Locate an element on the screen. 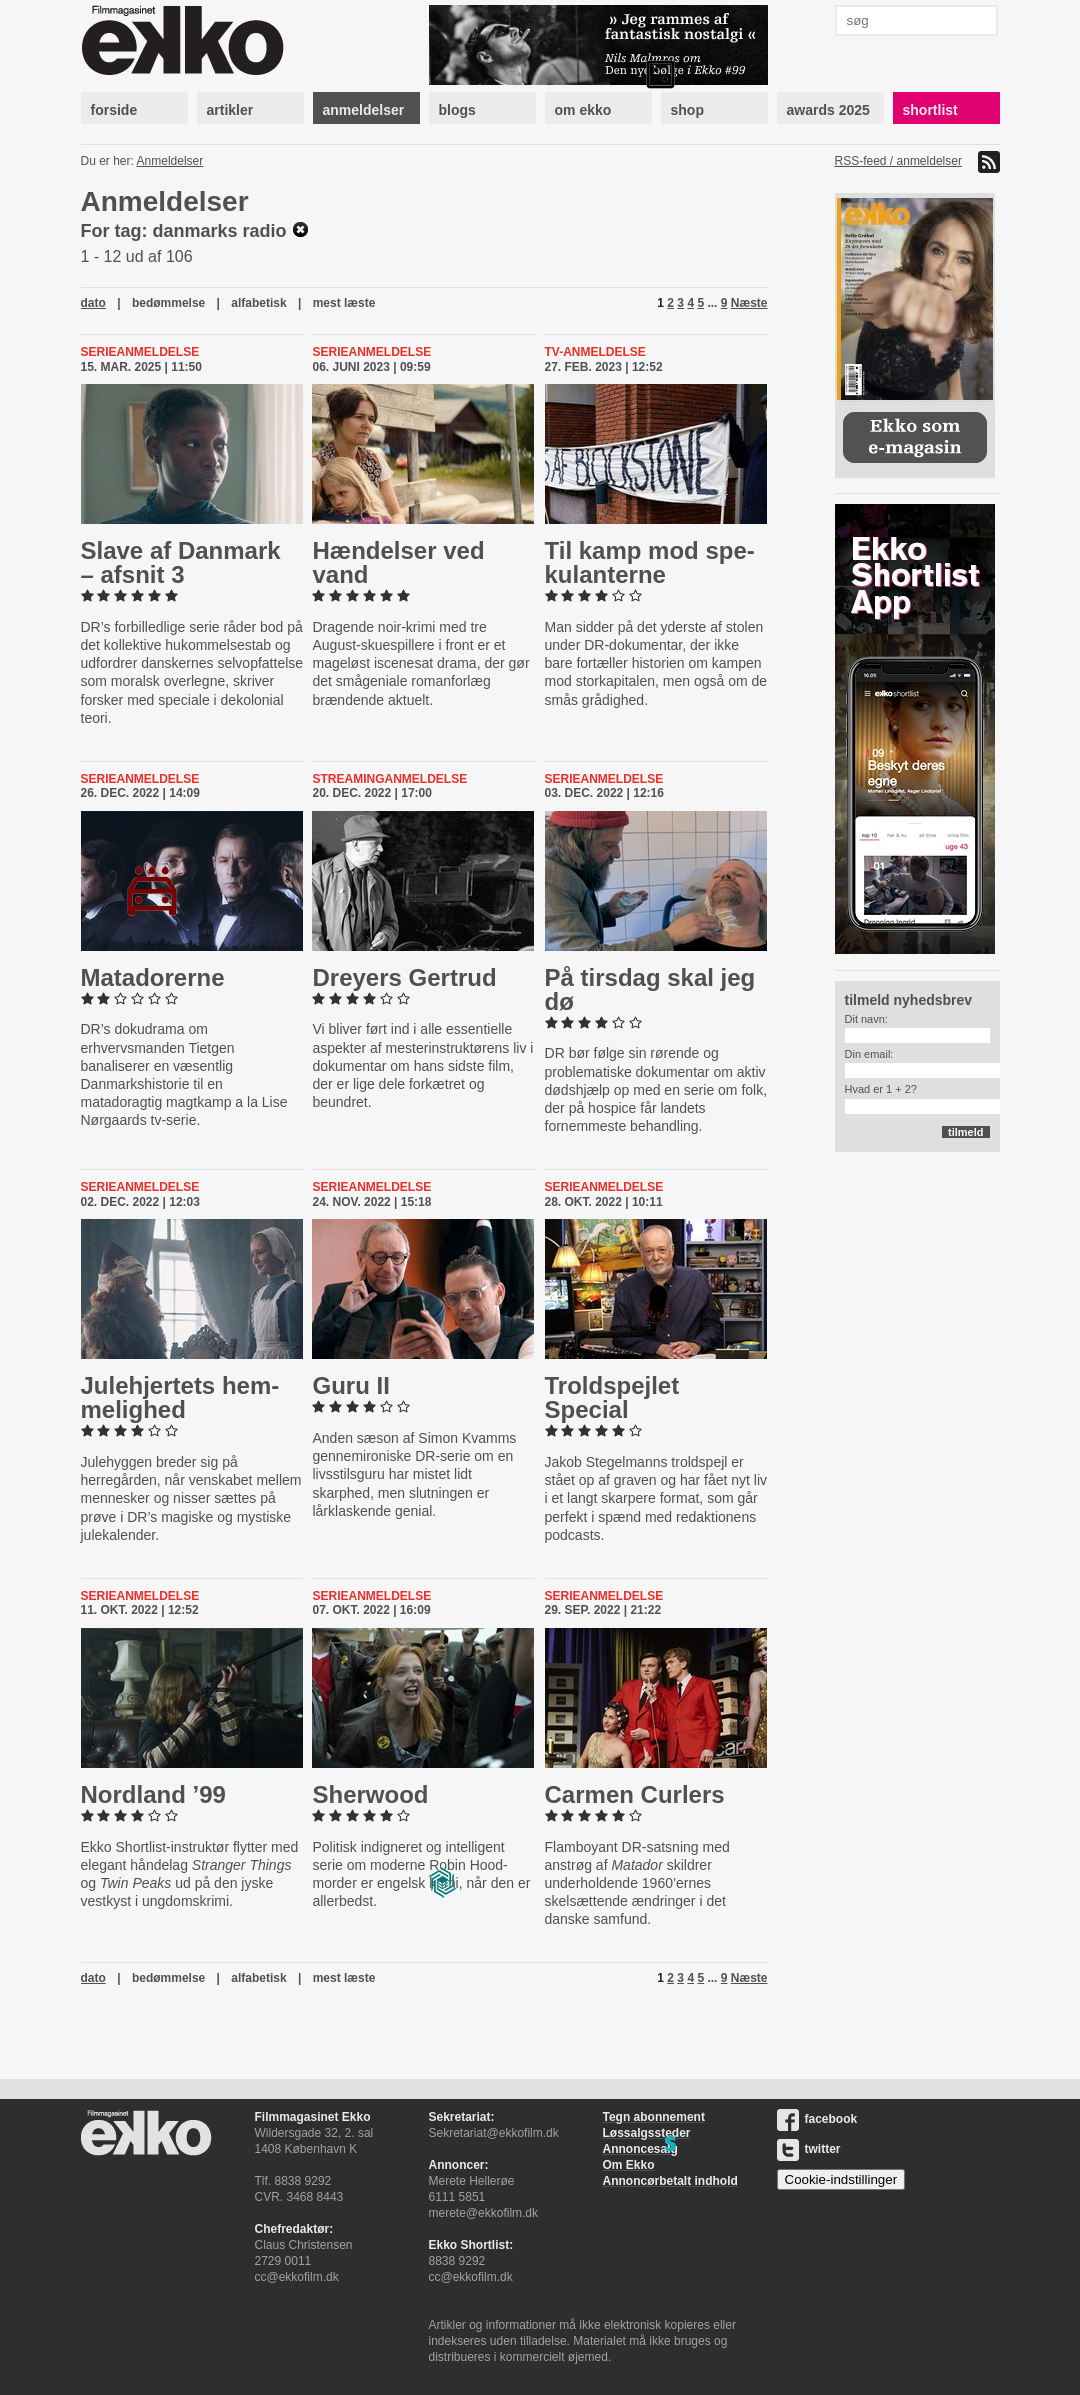  stripe payment integration is located at coordinates (670, 2143).